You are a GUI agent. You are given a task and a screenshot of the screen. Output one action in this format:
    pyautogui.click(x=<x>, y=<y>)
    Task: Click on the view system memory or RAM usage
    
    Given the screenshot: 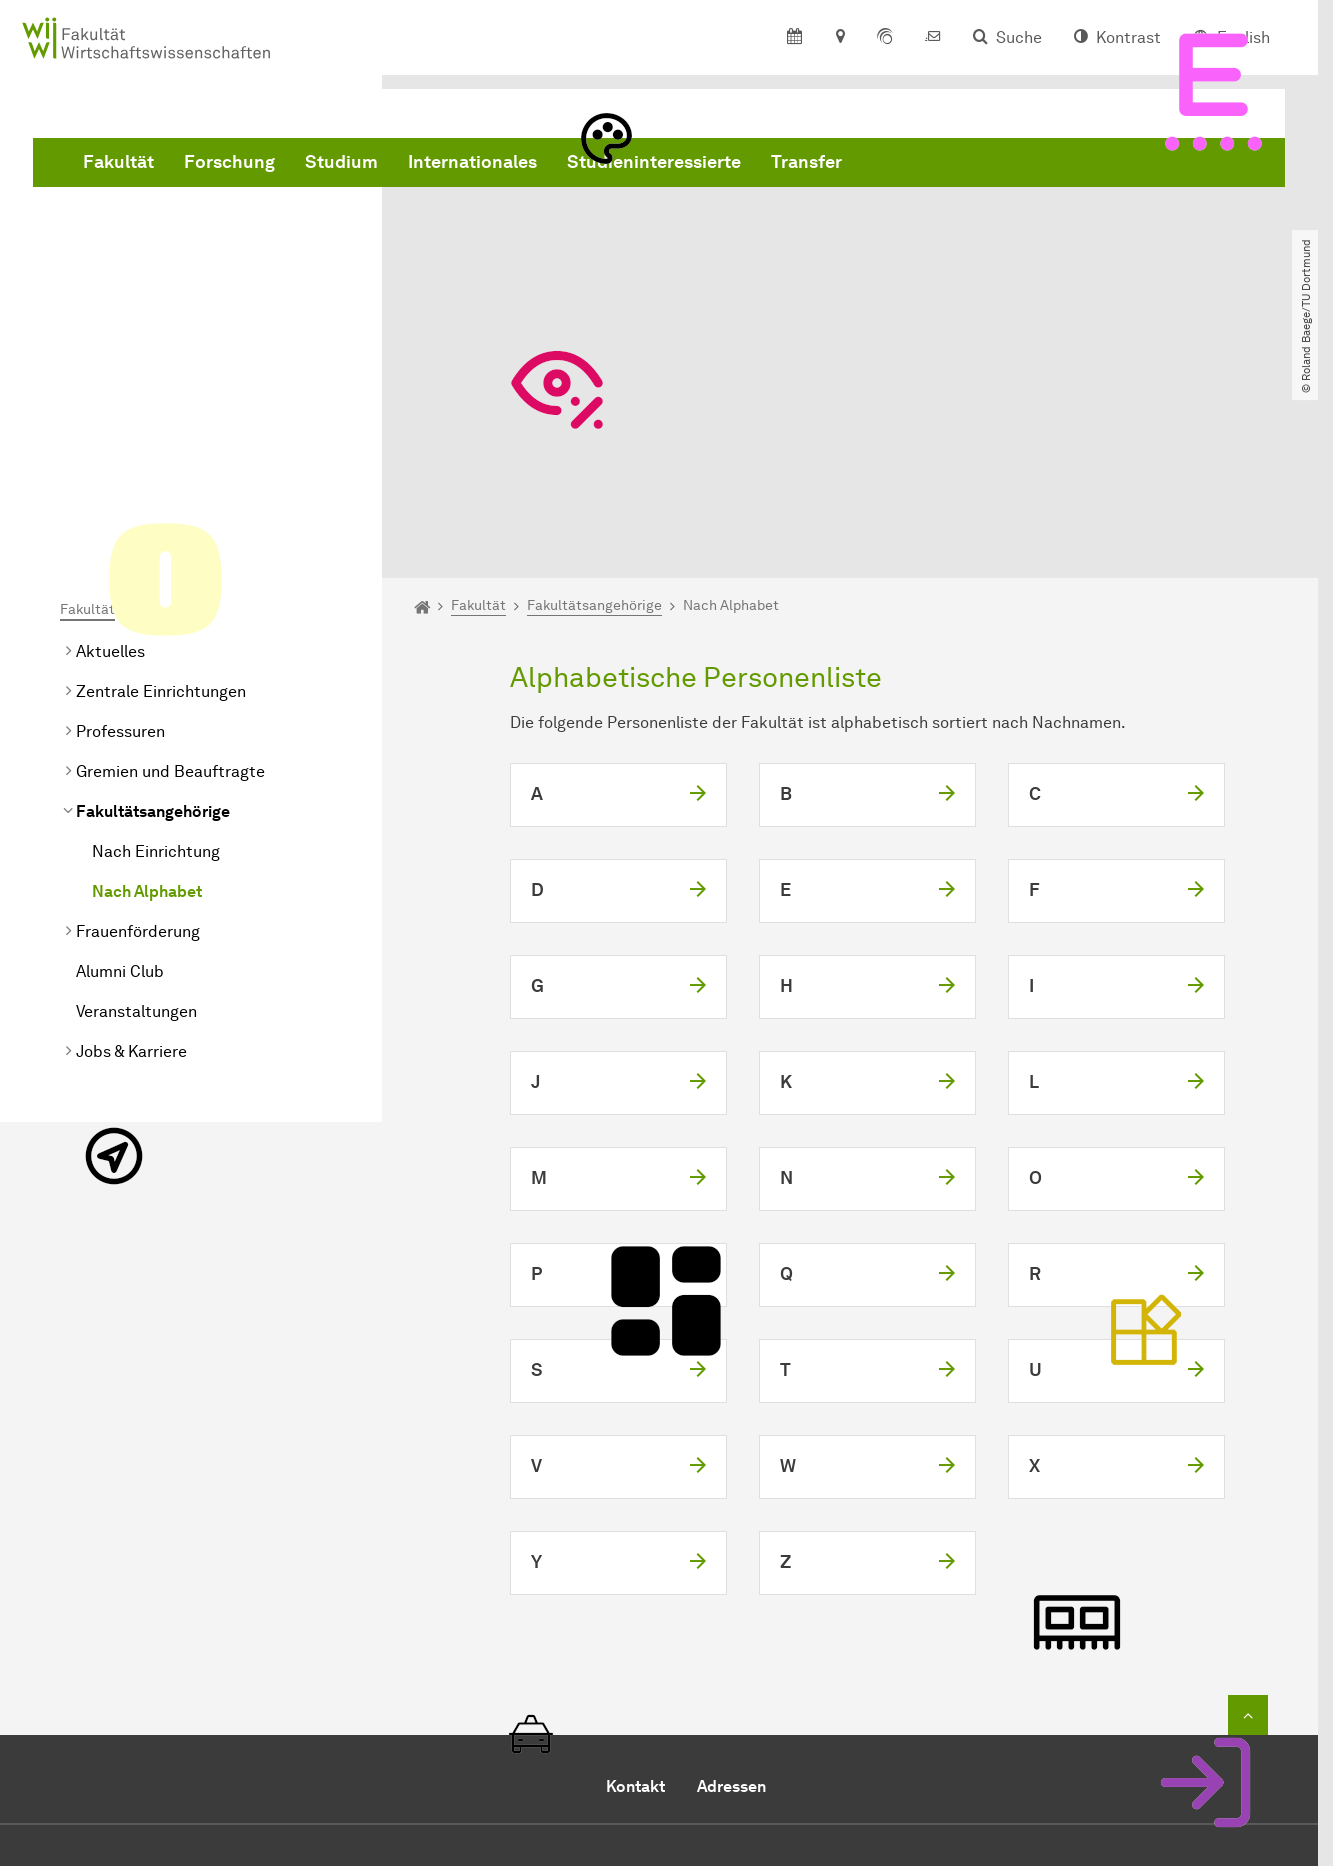 What is the action you would take?
    pyautogui.click(x=1077, y=1621)
    